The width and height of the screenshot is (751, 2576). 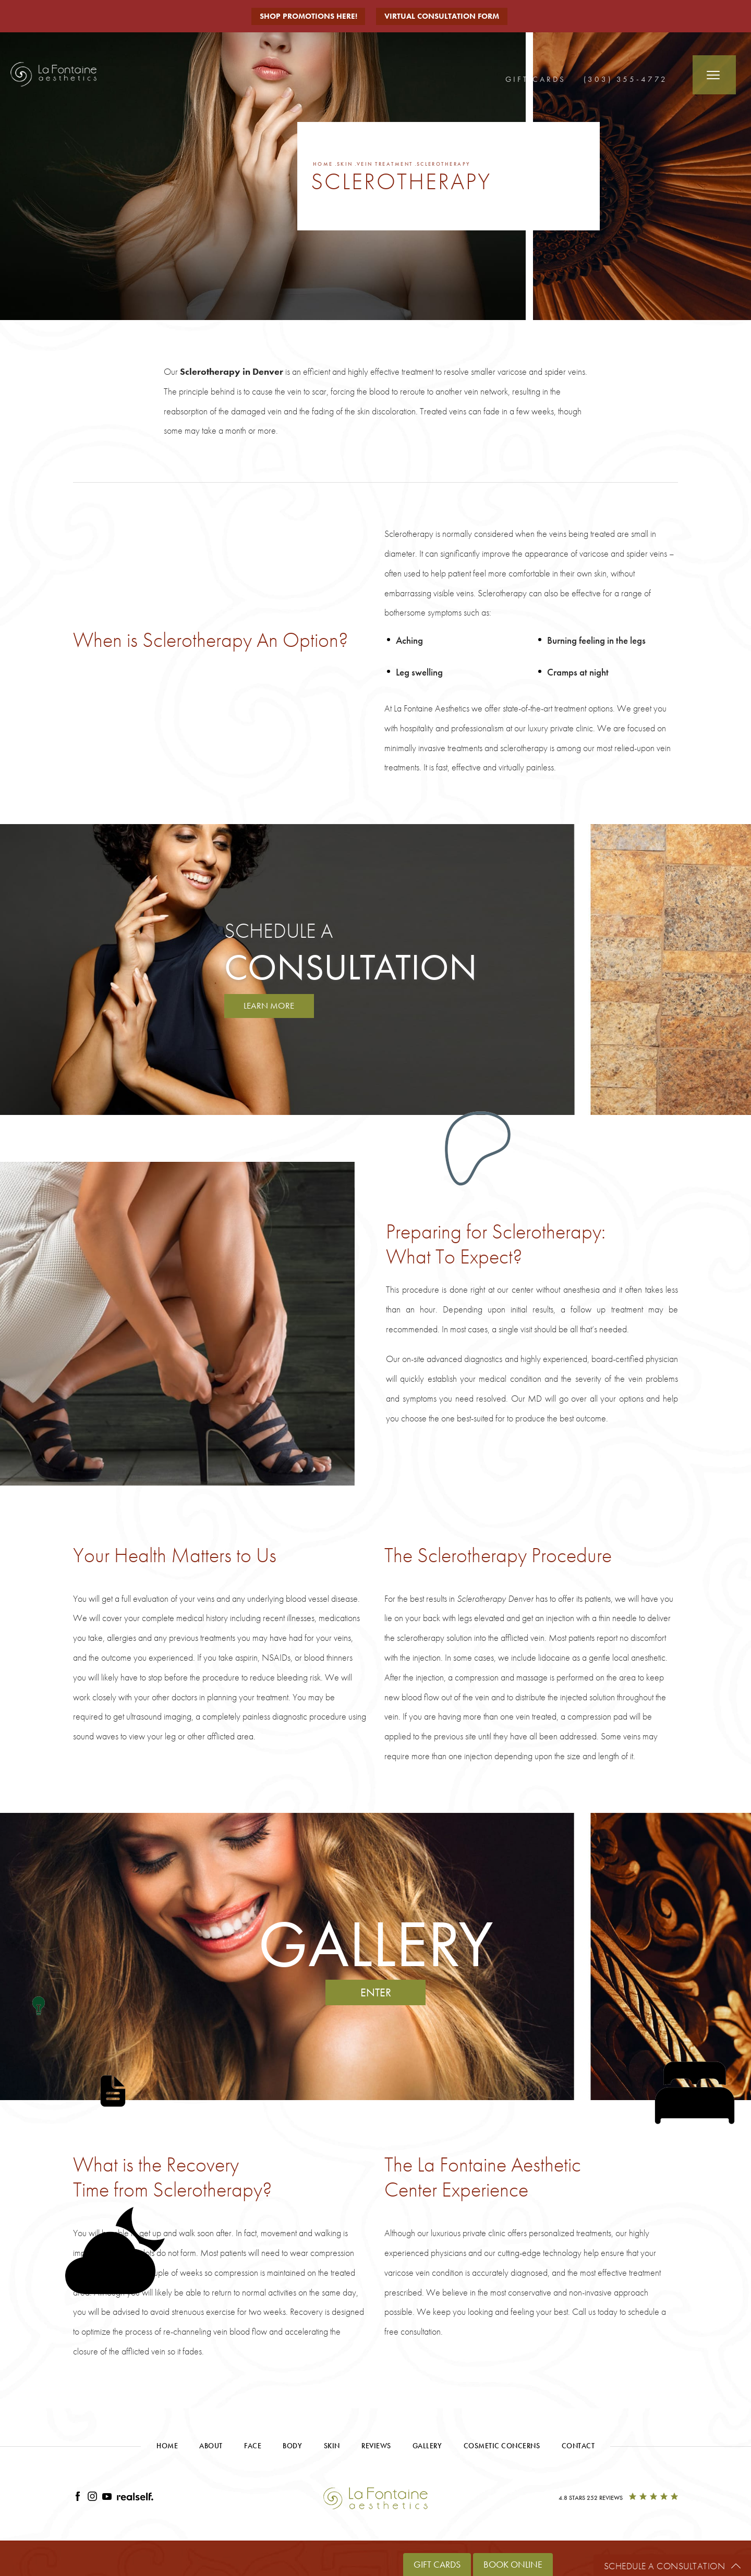 I want to click on view document details, so click(x=113, y=2091).